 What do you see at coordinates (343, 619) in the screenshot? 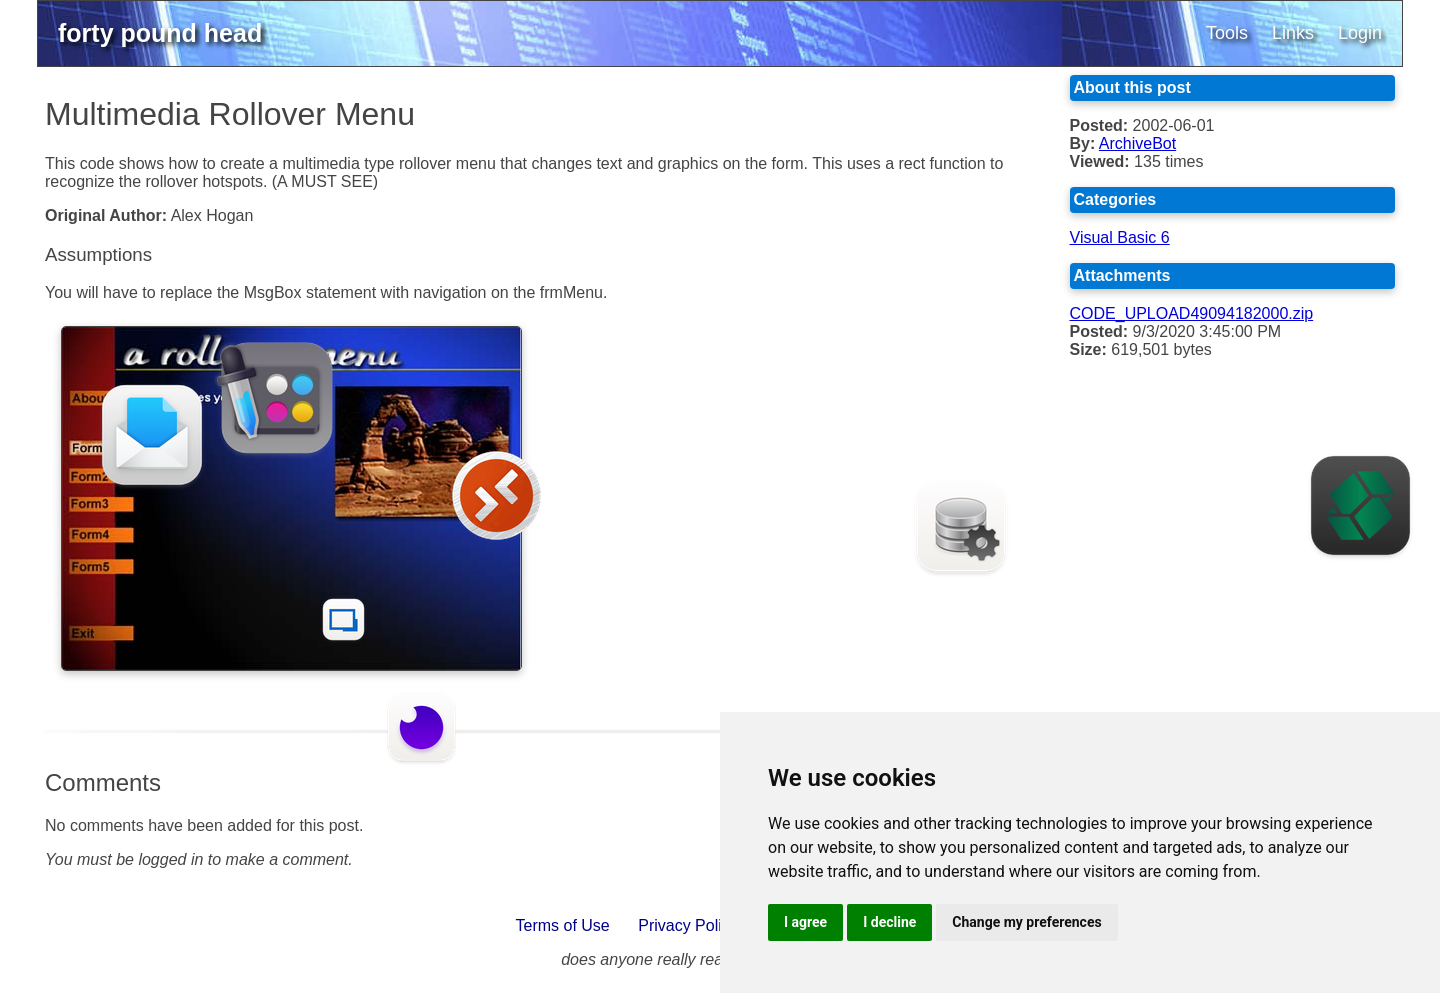
I see `open remote desktop manager` at bounding box center [343, 619].